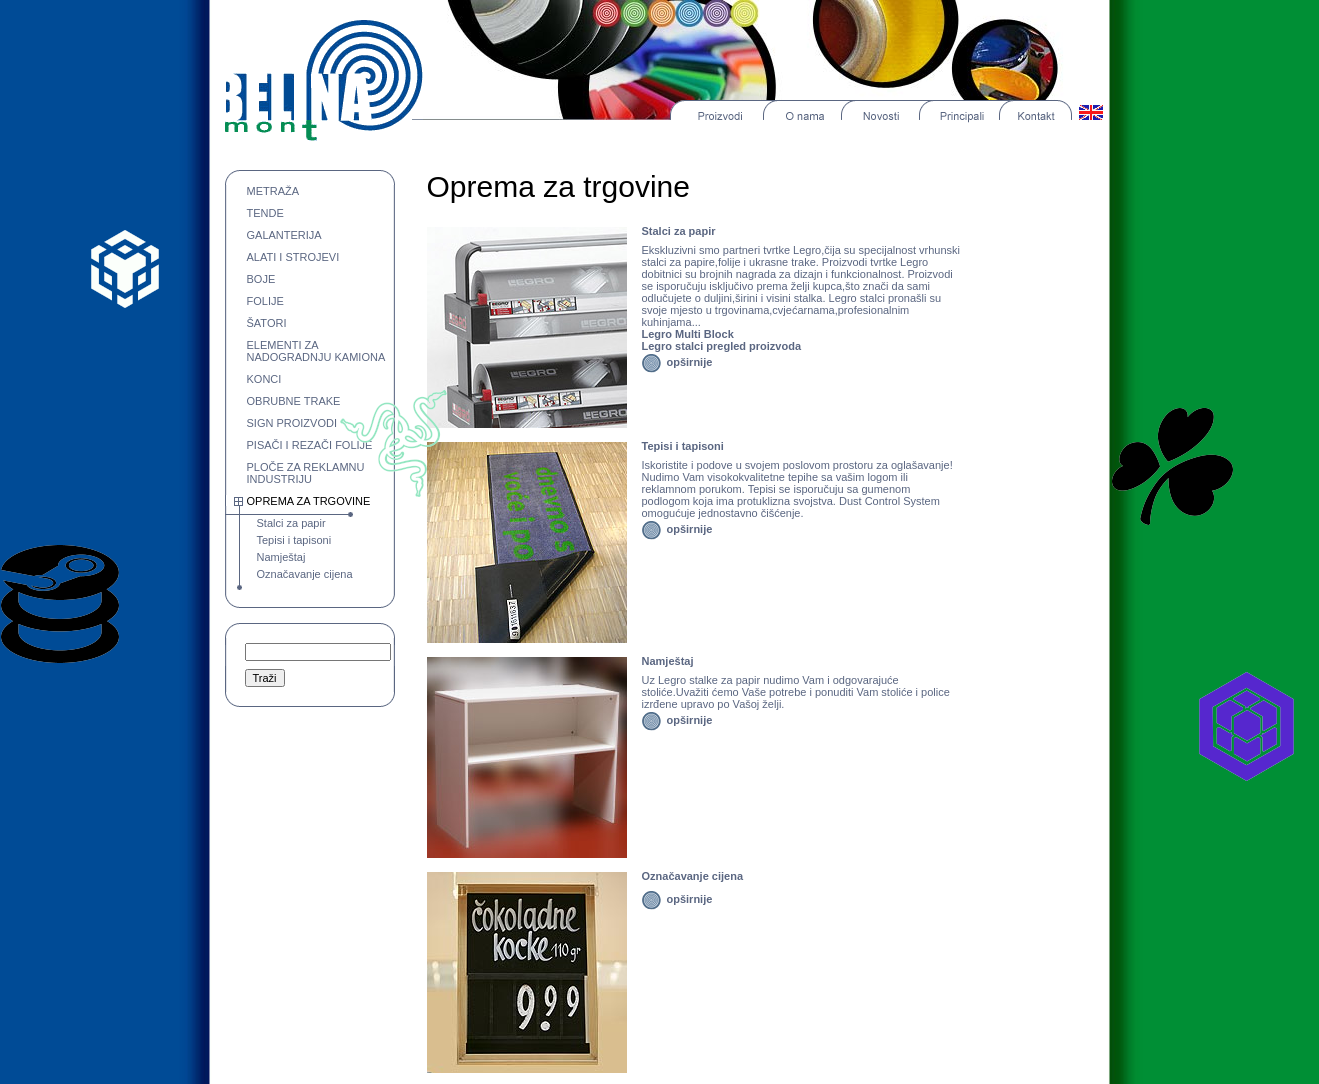 The height and width of the screenshot is (1084, 1319). I want to click on aer lingus airline logo, so click(1172, 466).